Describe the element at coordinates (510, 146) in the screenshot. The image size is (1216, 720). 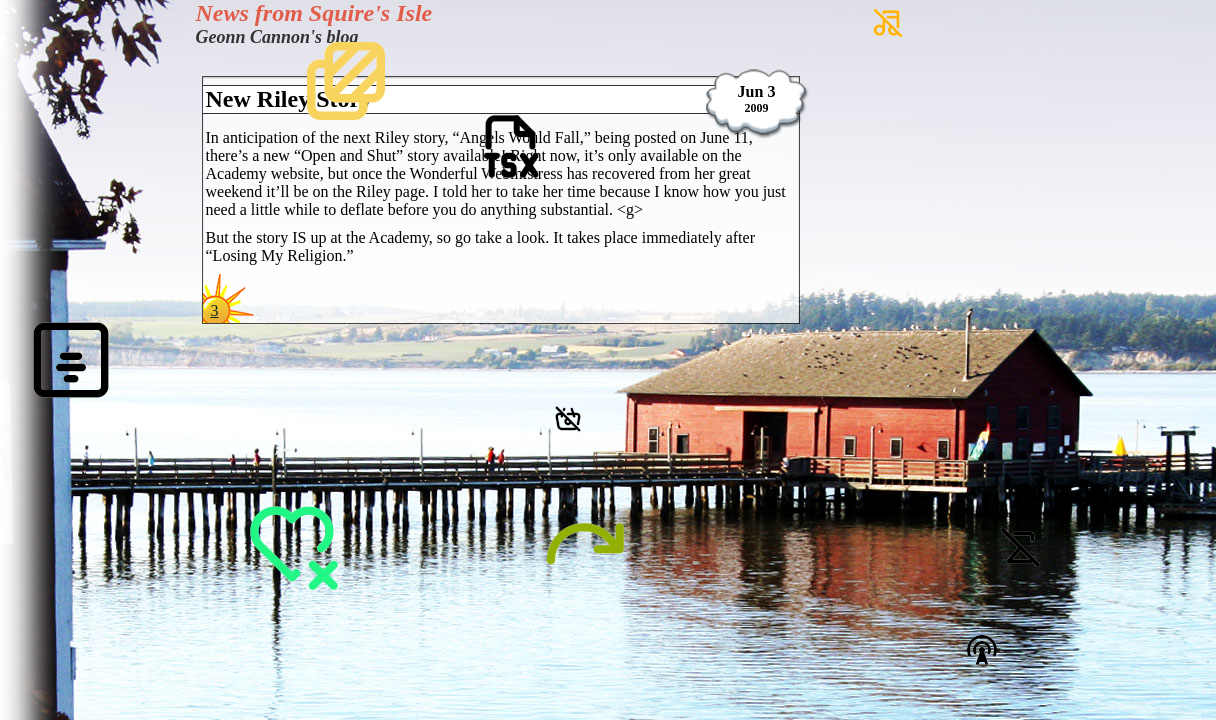
I see `indicates a TypeScript React (.tsx) file` at that location.